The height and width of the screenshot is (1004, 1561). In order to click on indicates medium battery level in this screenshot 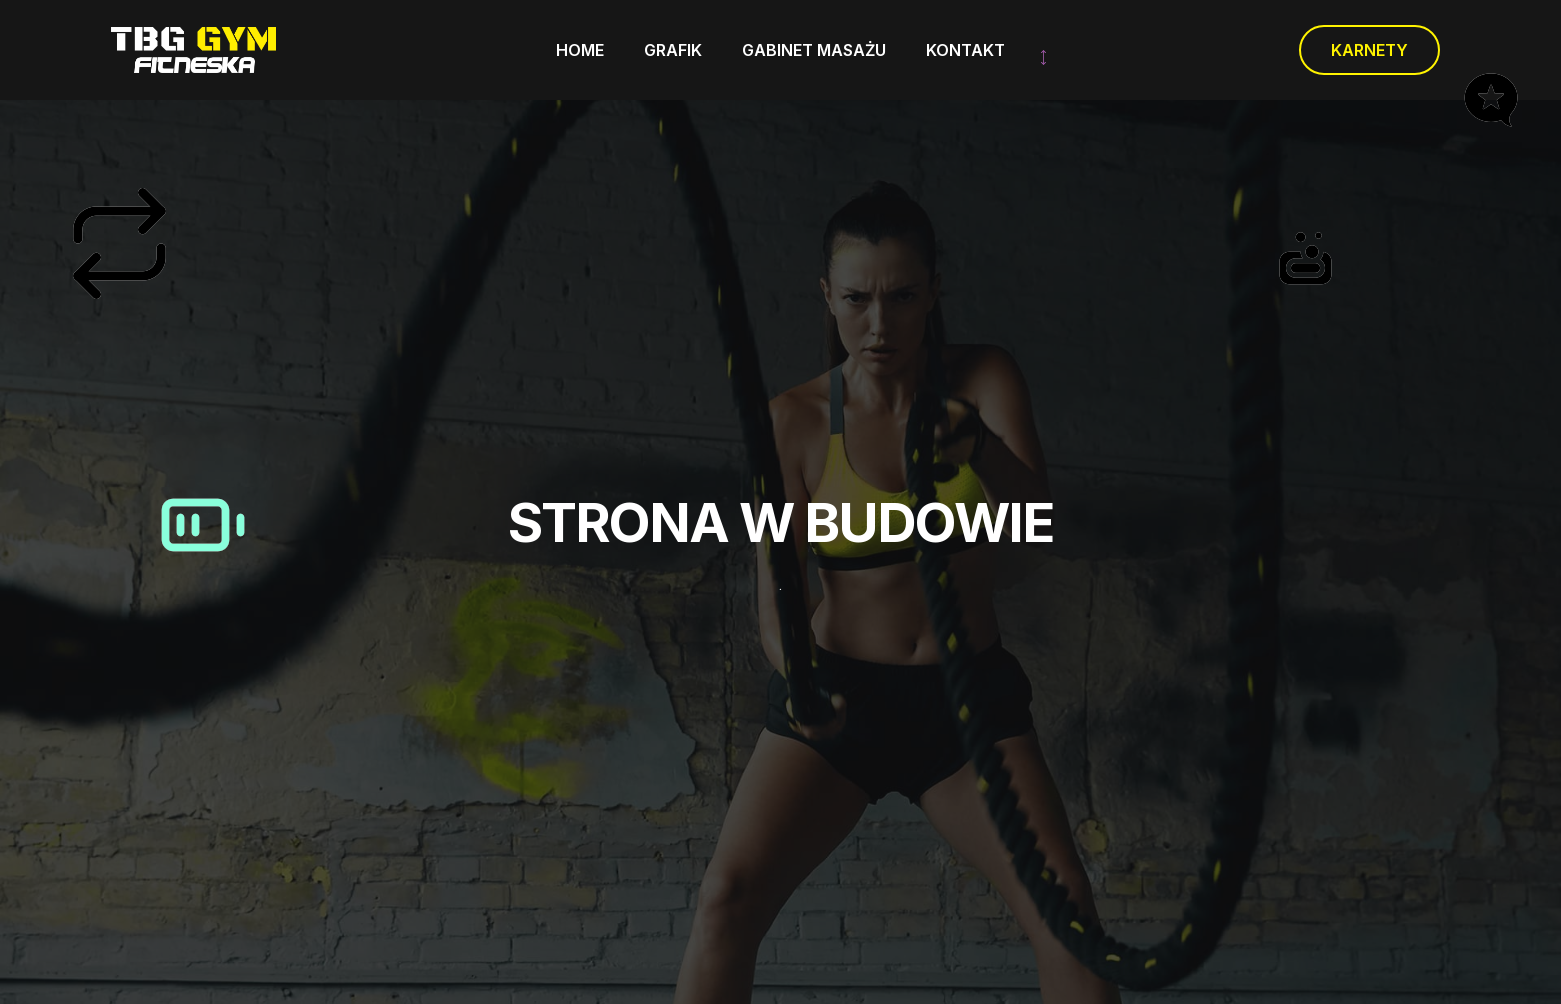, I will do `click(203, 525)`.